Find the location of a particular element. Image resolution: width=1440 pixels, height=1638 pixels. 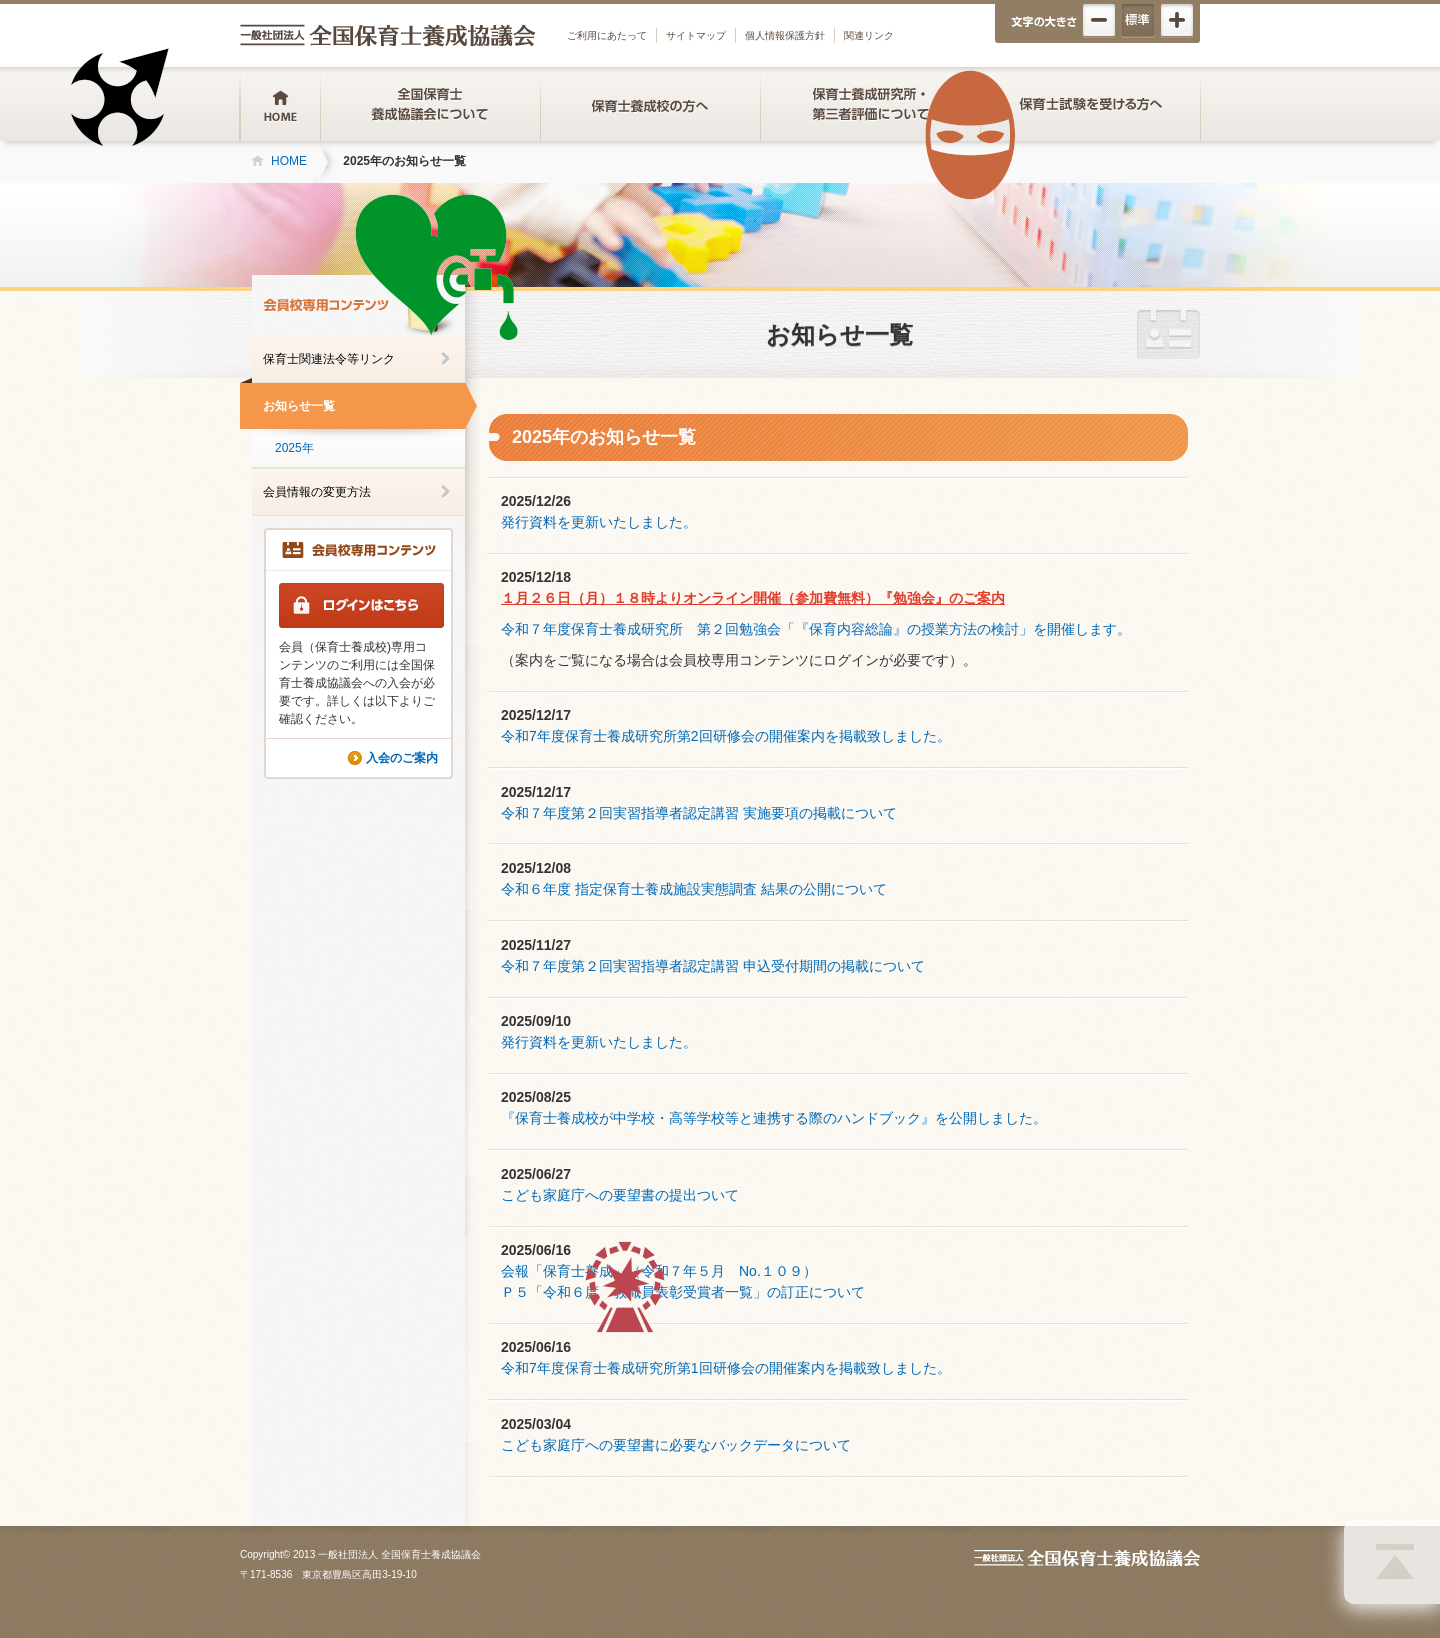

select shuriken weapon in game inventory is located at coordinates (120, 96).